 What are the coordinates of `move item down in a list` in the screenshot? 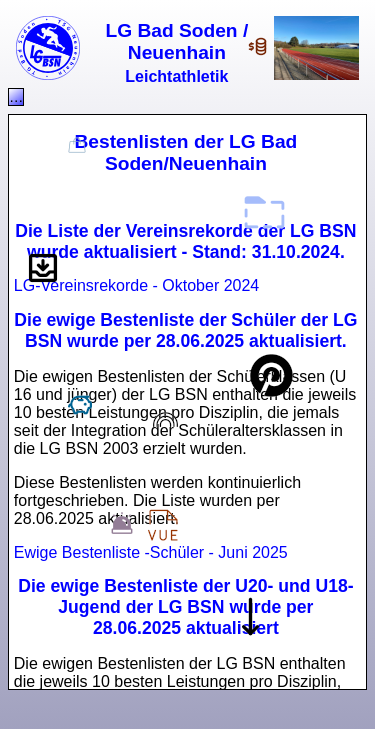 It's located at (250, 616).